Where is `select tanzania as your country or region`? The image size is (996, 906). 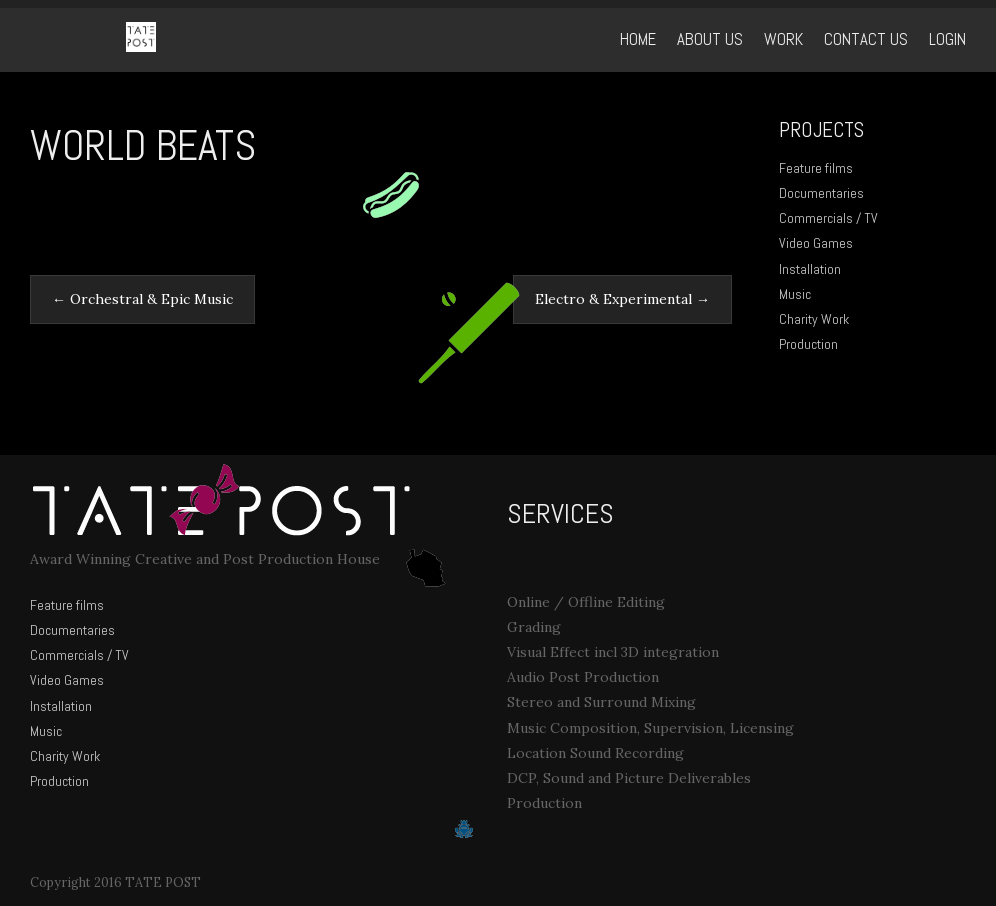 select tanzania as your country or region is located at coordinates (426, 568).